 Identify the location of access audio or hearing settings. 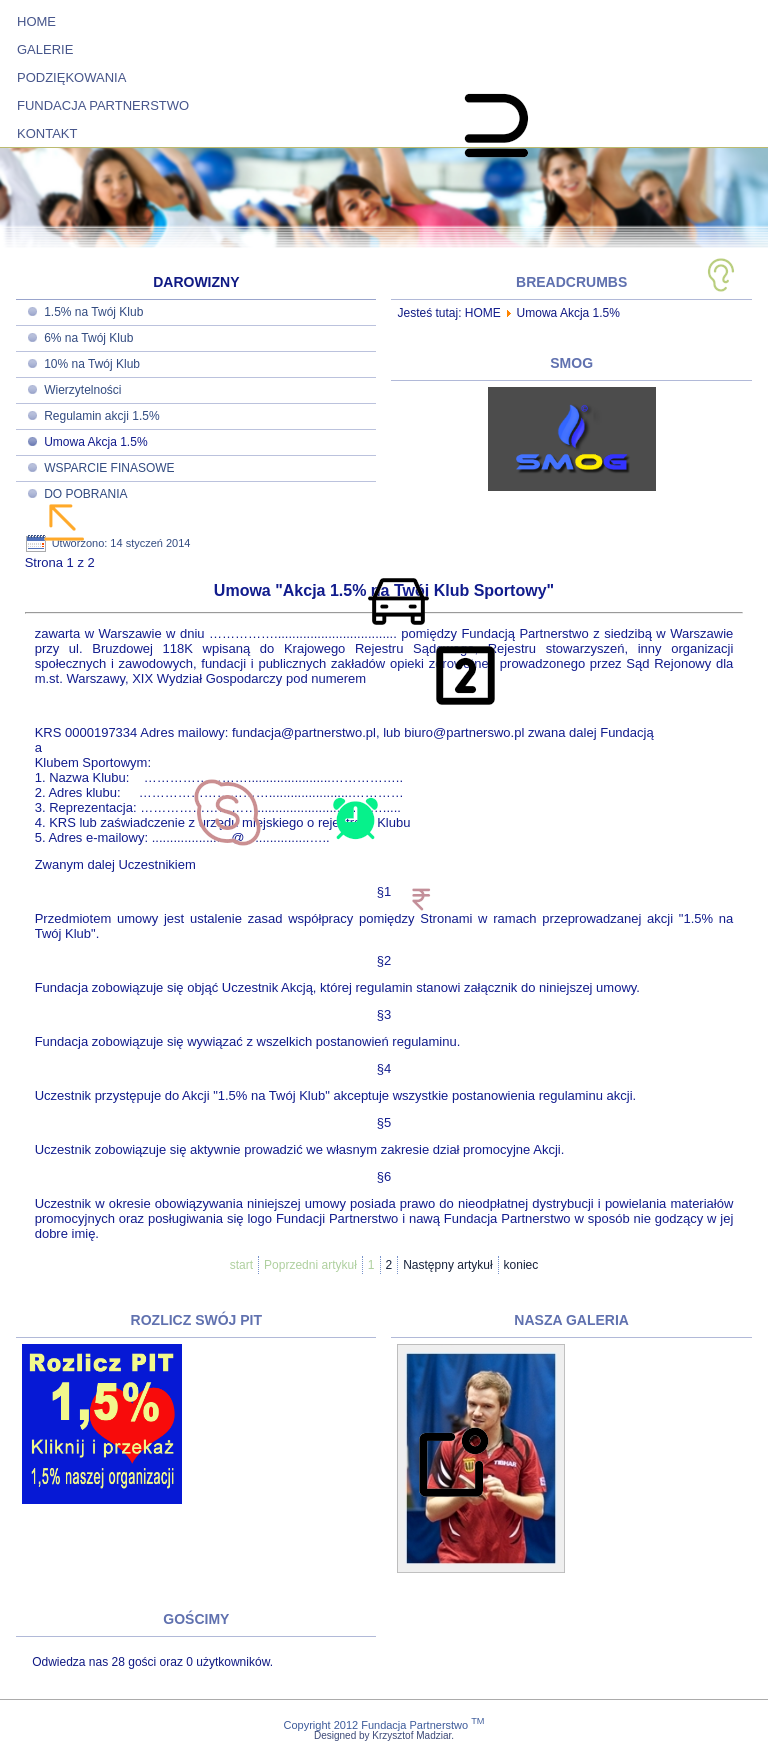
(721, 275).